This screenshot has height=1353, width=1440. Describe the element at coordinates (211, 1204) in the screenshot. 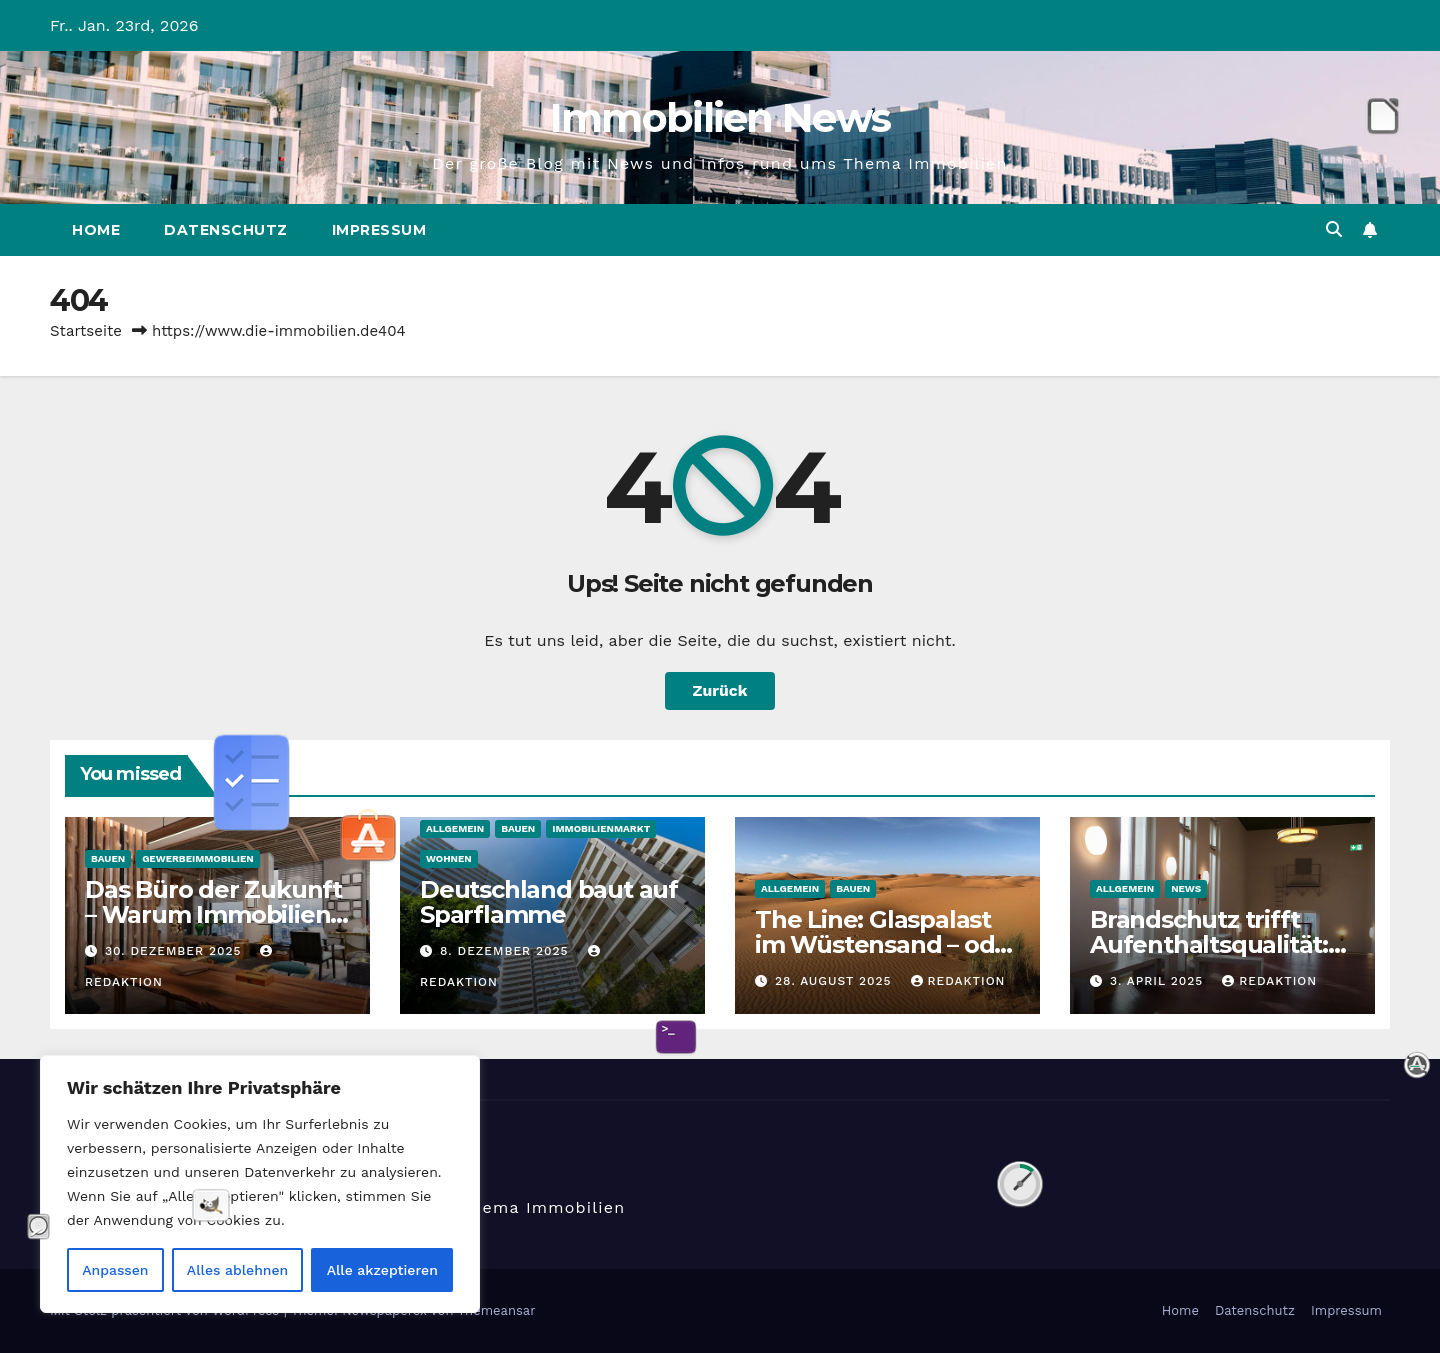

I see `open a GIMP project file` at that location.